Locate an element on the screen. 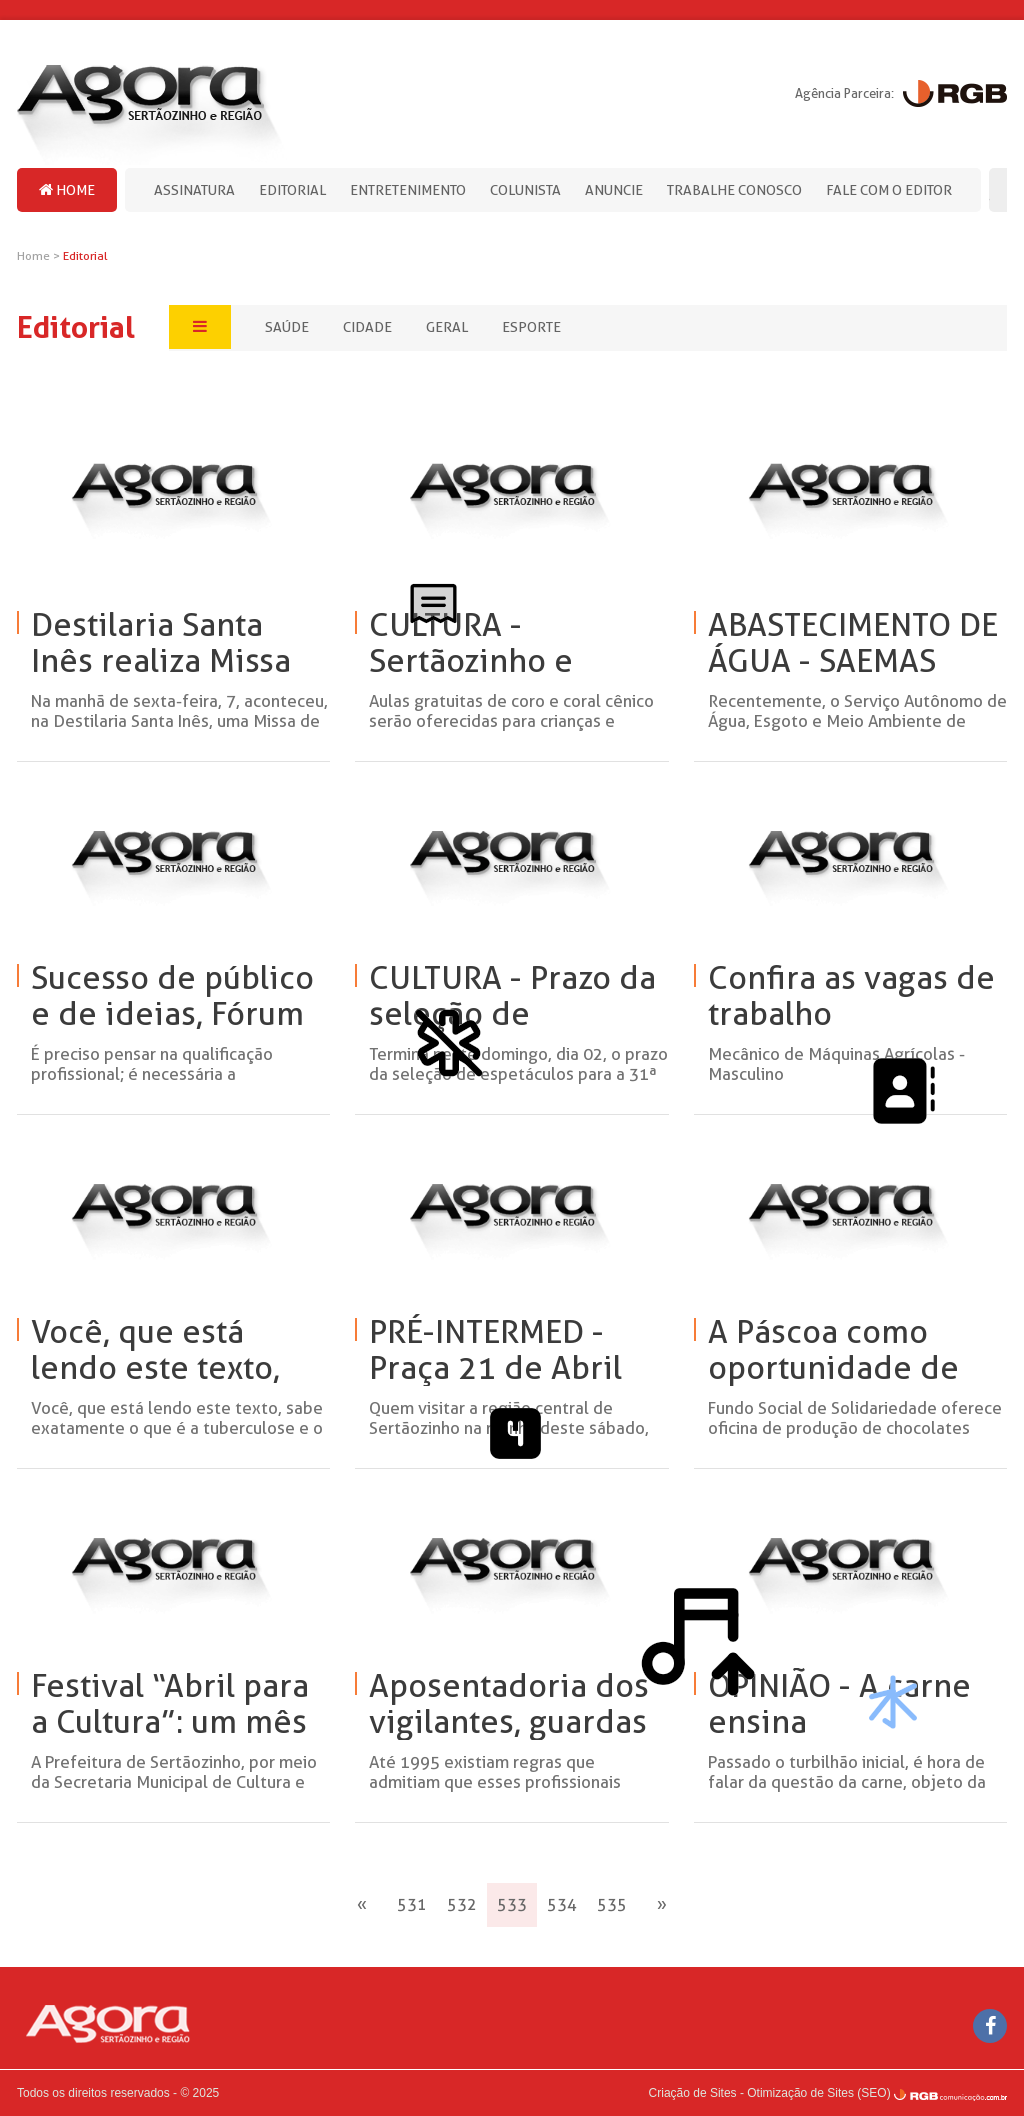 The width and height of the screenshot is (1024, 2116). view purchase receipt or transaction details is located at coordinates (433, 603).